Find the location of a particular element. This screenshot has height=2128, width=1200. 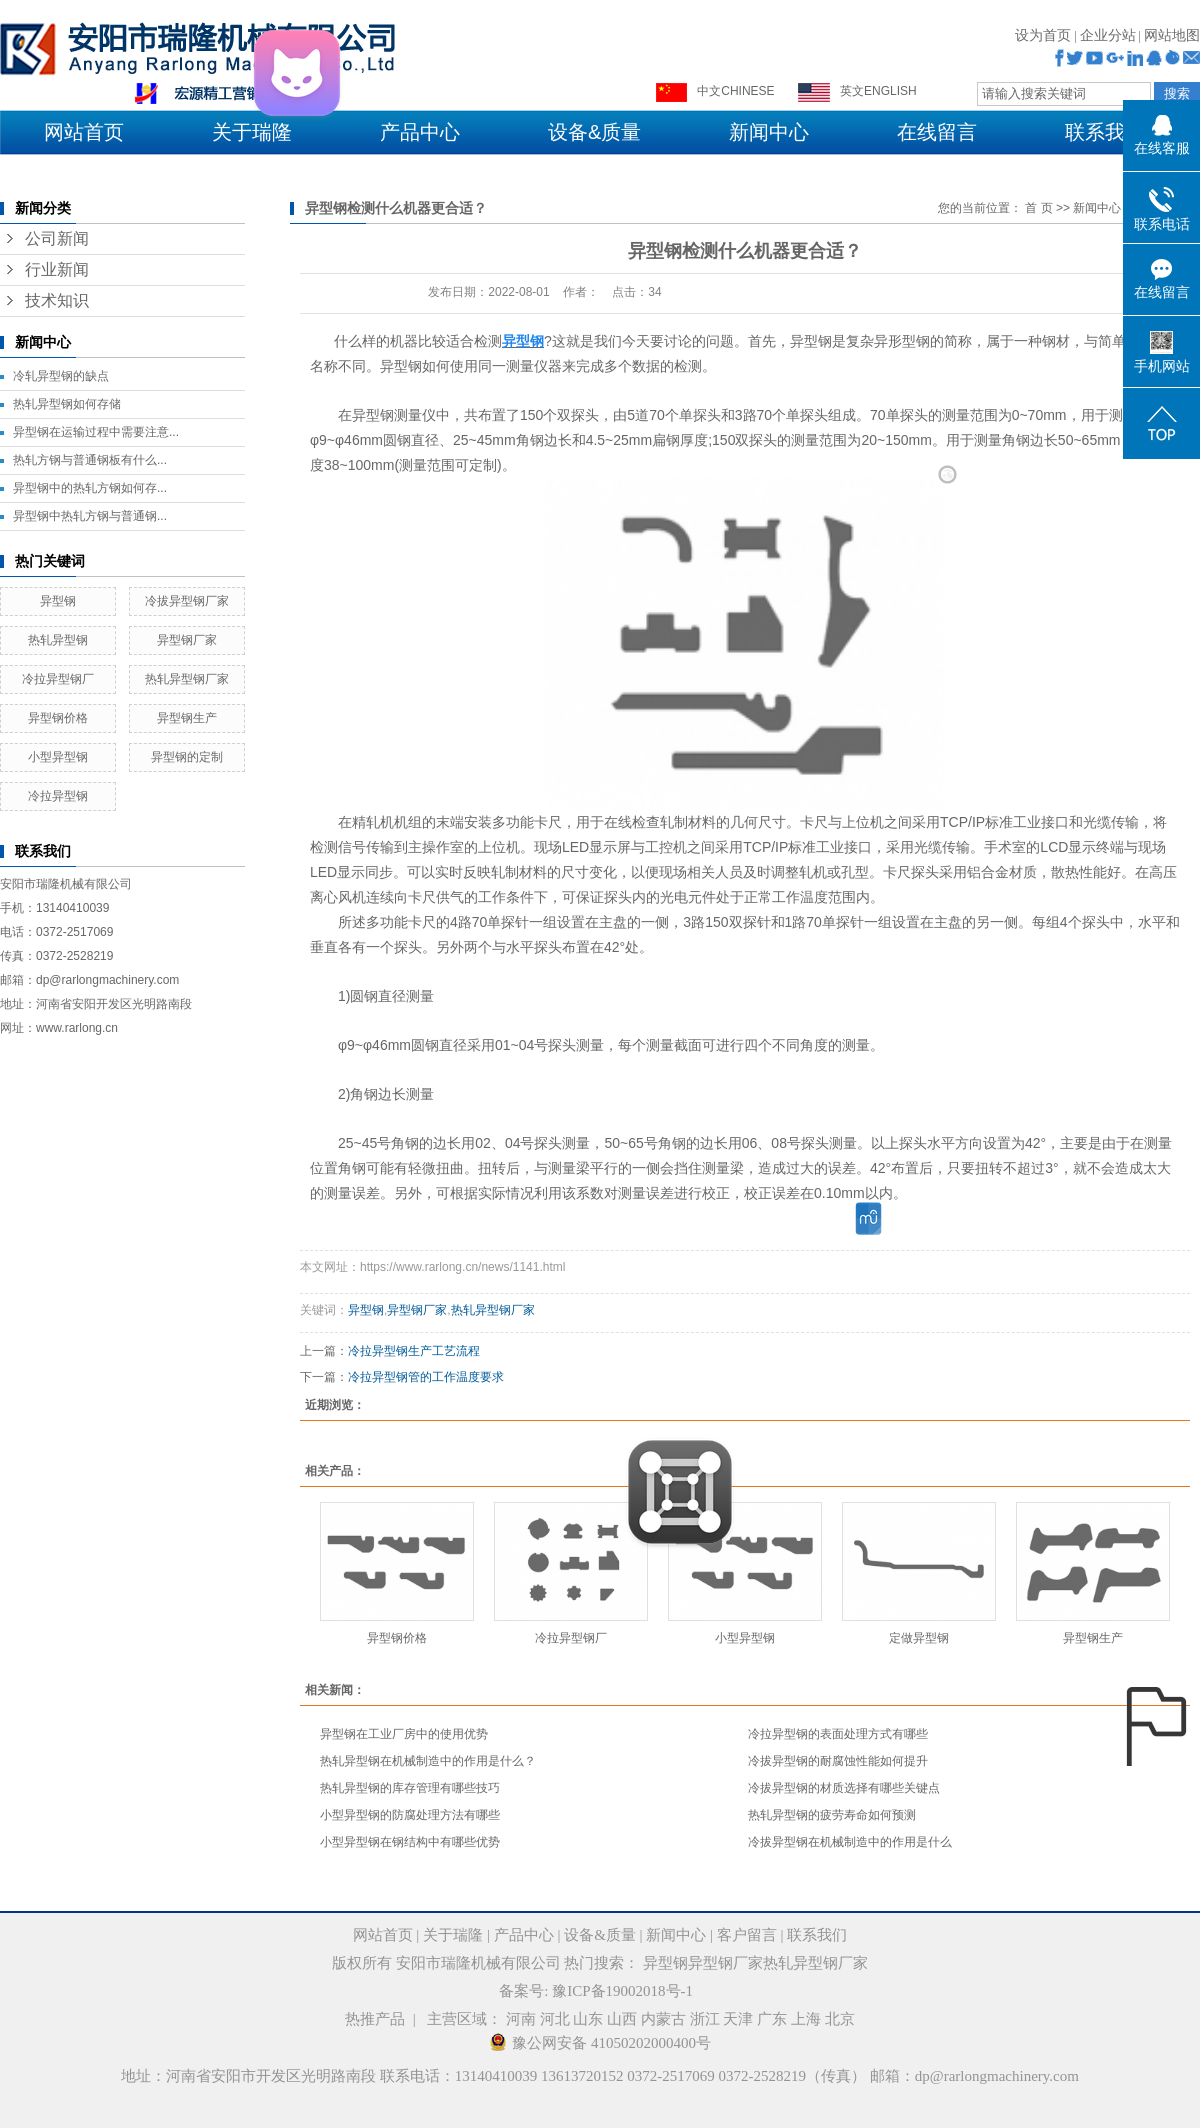

indicates clear weather conditions at night is located at coordinates (947, 474).